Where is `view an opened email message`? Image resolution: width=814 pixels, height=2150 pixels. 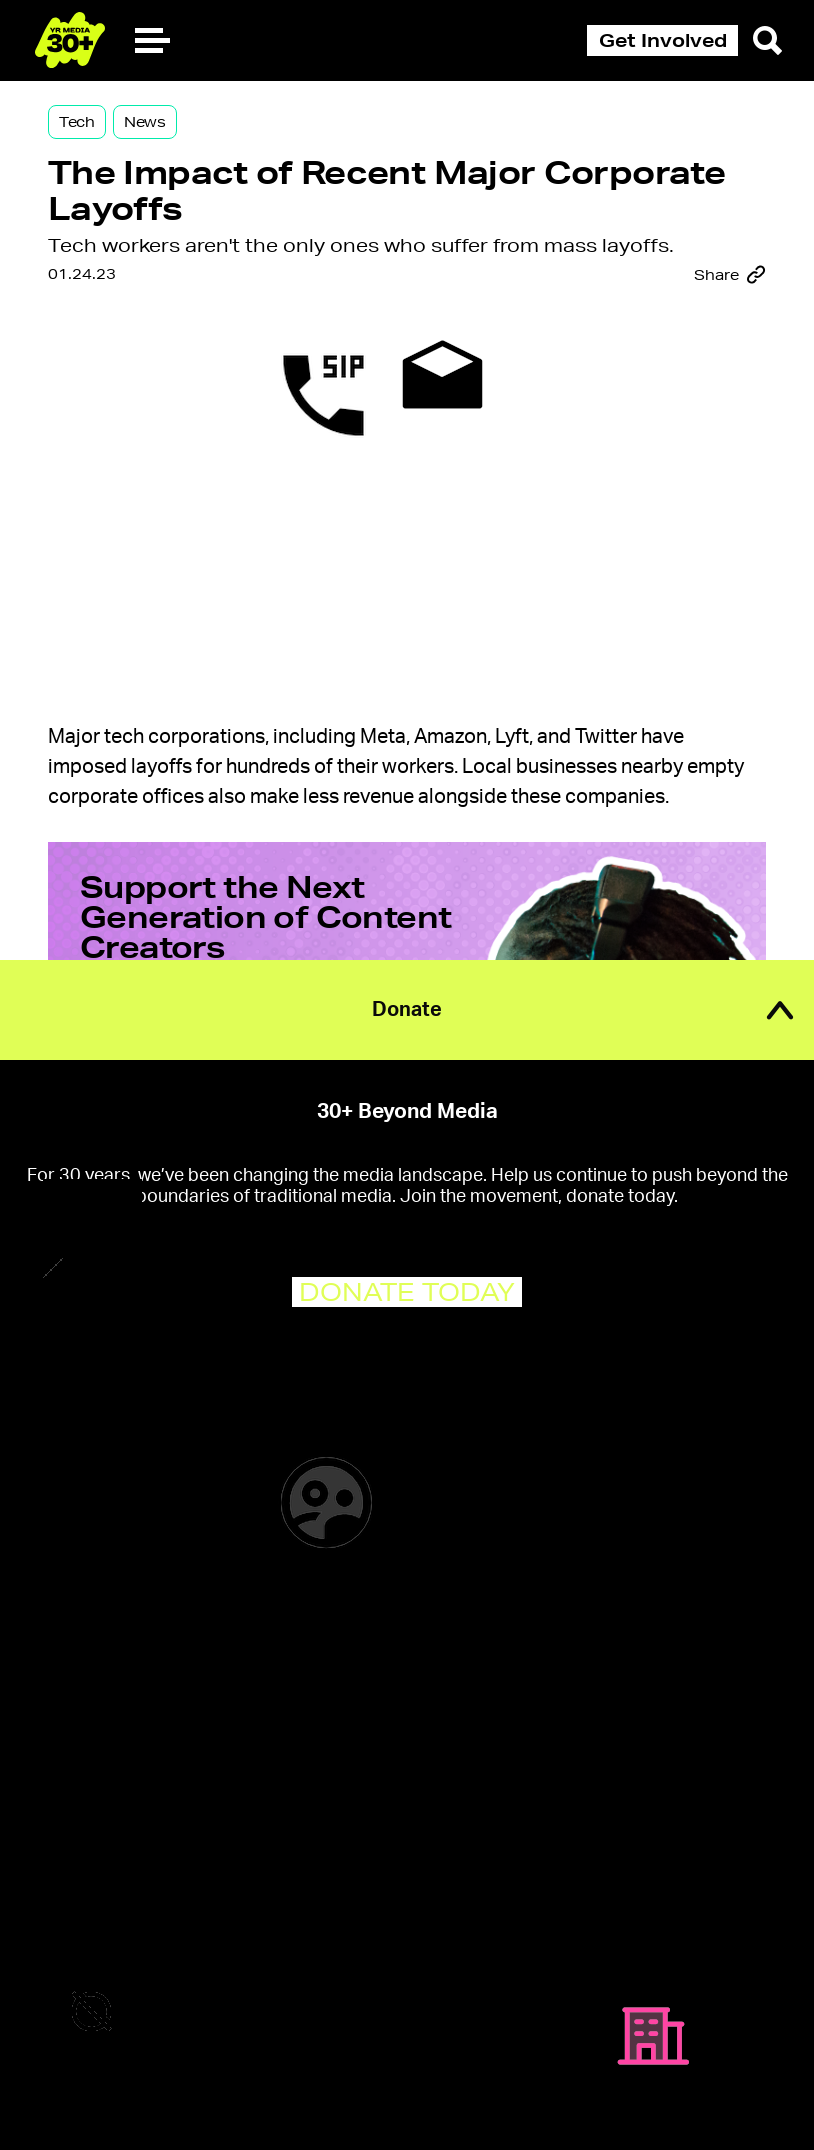
view an opened email message is located at coordinates (442, 374).